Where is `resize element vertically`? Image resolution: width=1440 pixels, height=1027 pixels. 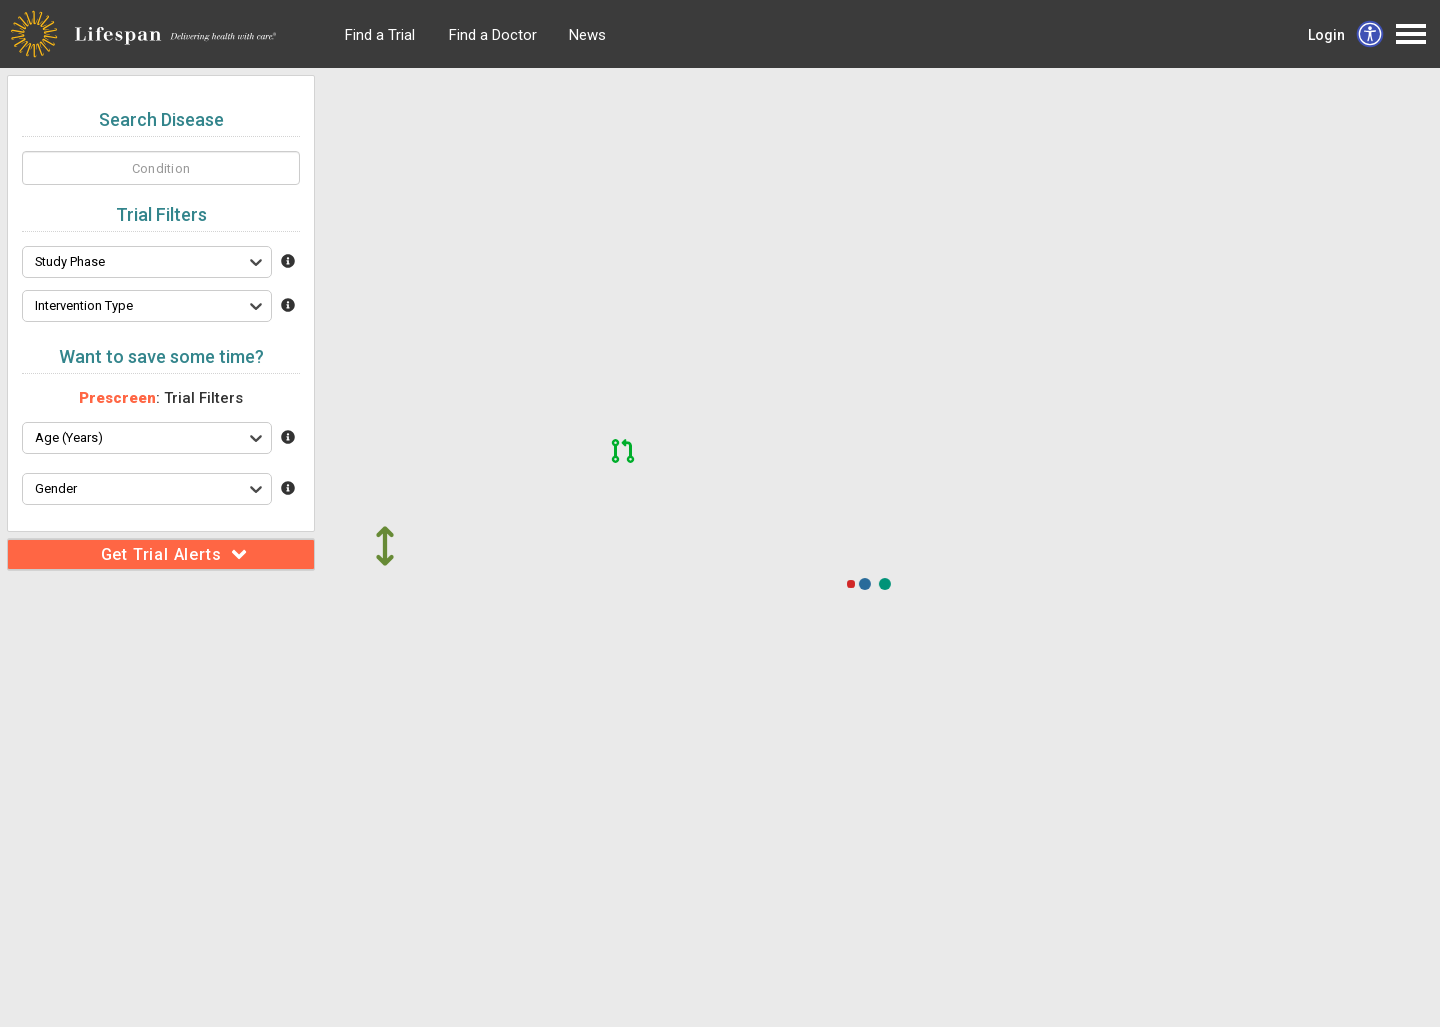 resize element vertically is located at coordinates (385, 546).